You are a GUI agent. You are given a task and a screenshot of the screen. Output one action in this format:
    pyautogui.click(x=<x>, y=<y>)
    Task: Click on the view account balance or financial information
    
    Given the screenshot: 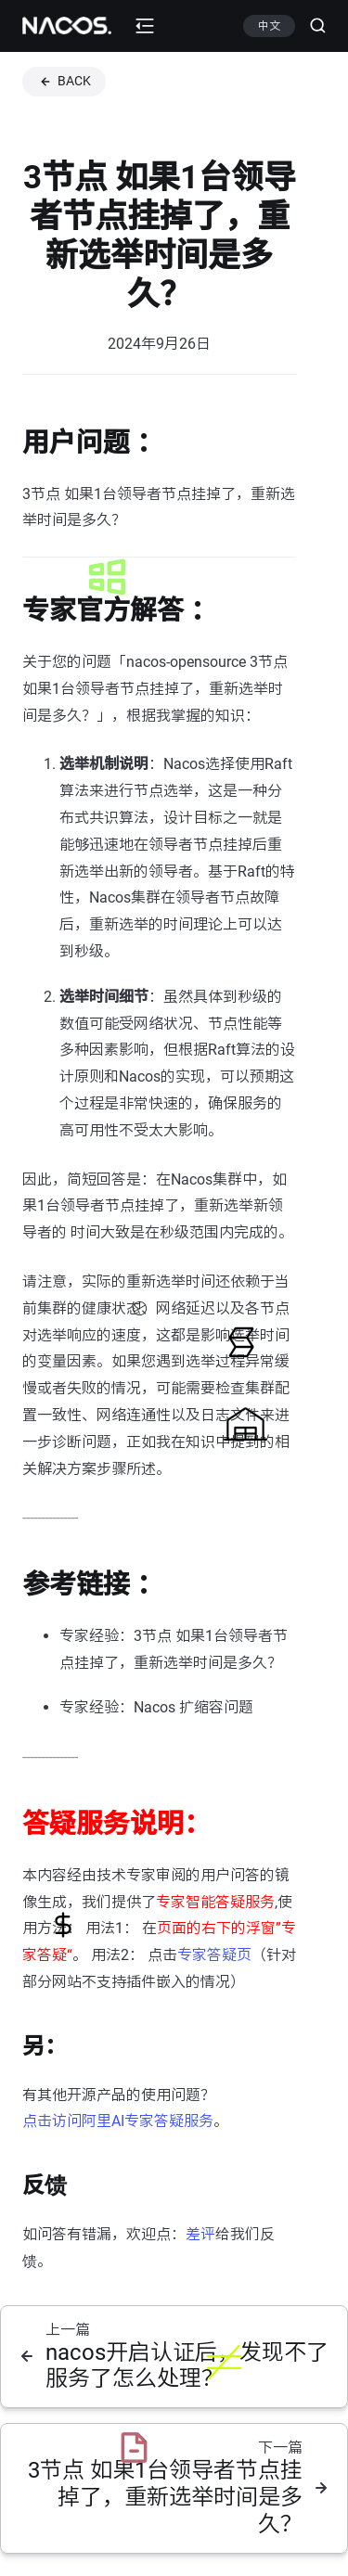 What is the action you would take?
    pyautogui.click(x=63, y=1925)
    